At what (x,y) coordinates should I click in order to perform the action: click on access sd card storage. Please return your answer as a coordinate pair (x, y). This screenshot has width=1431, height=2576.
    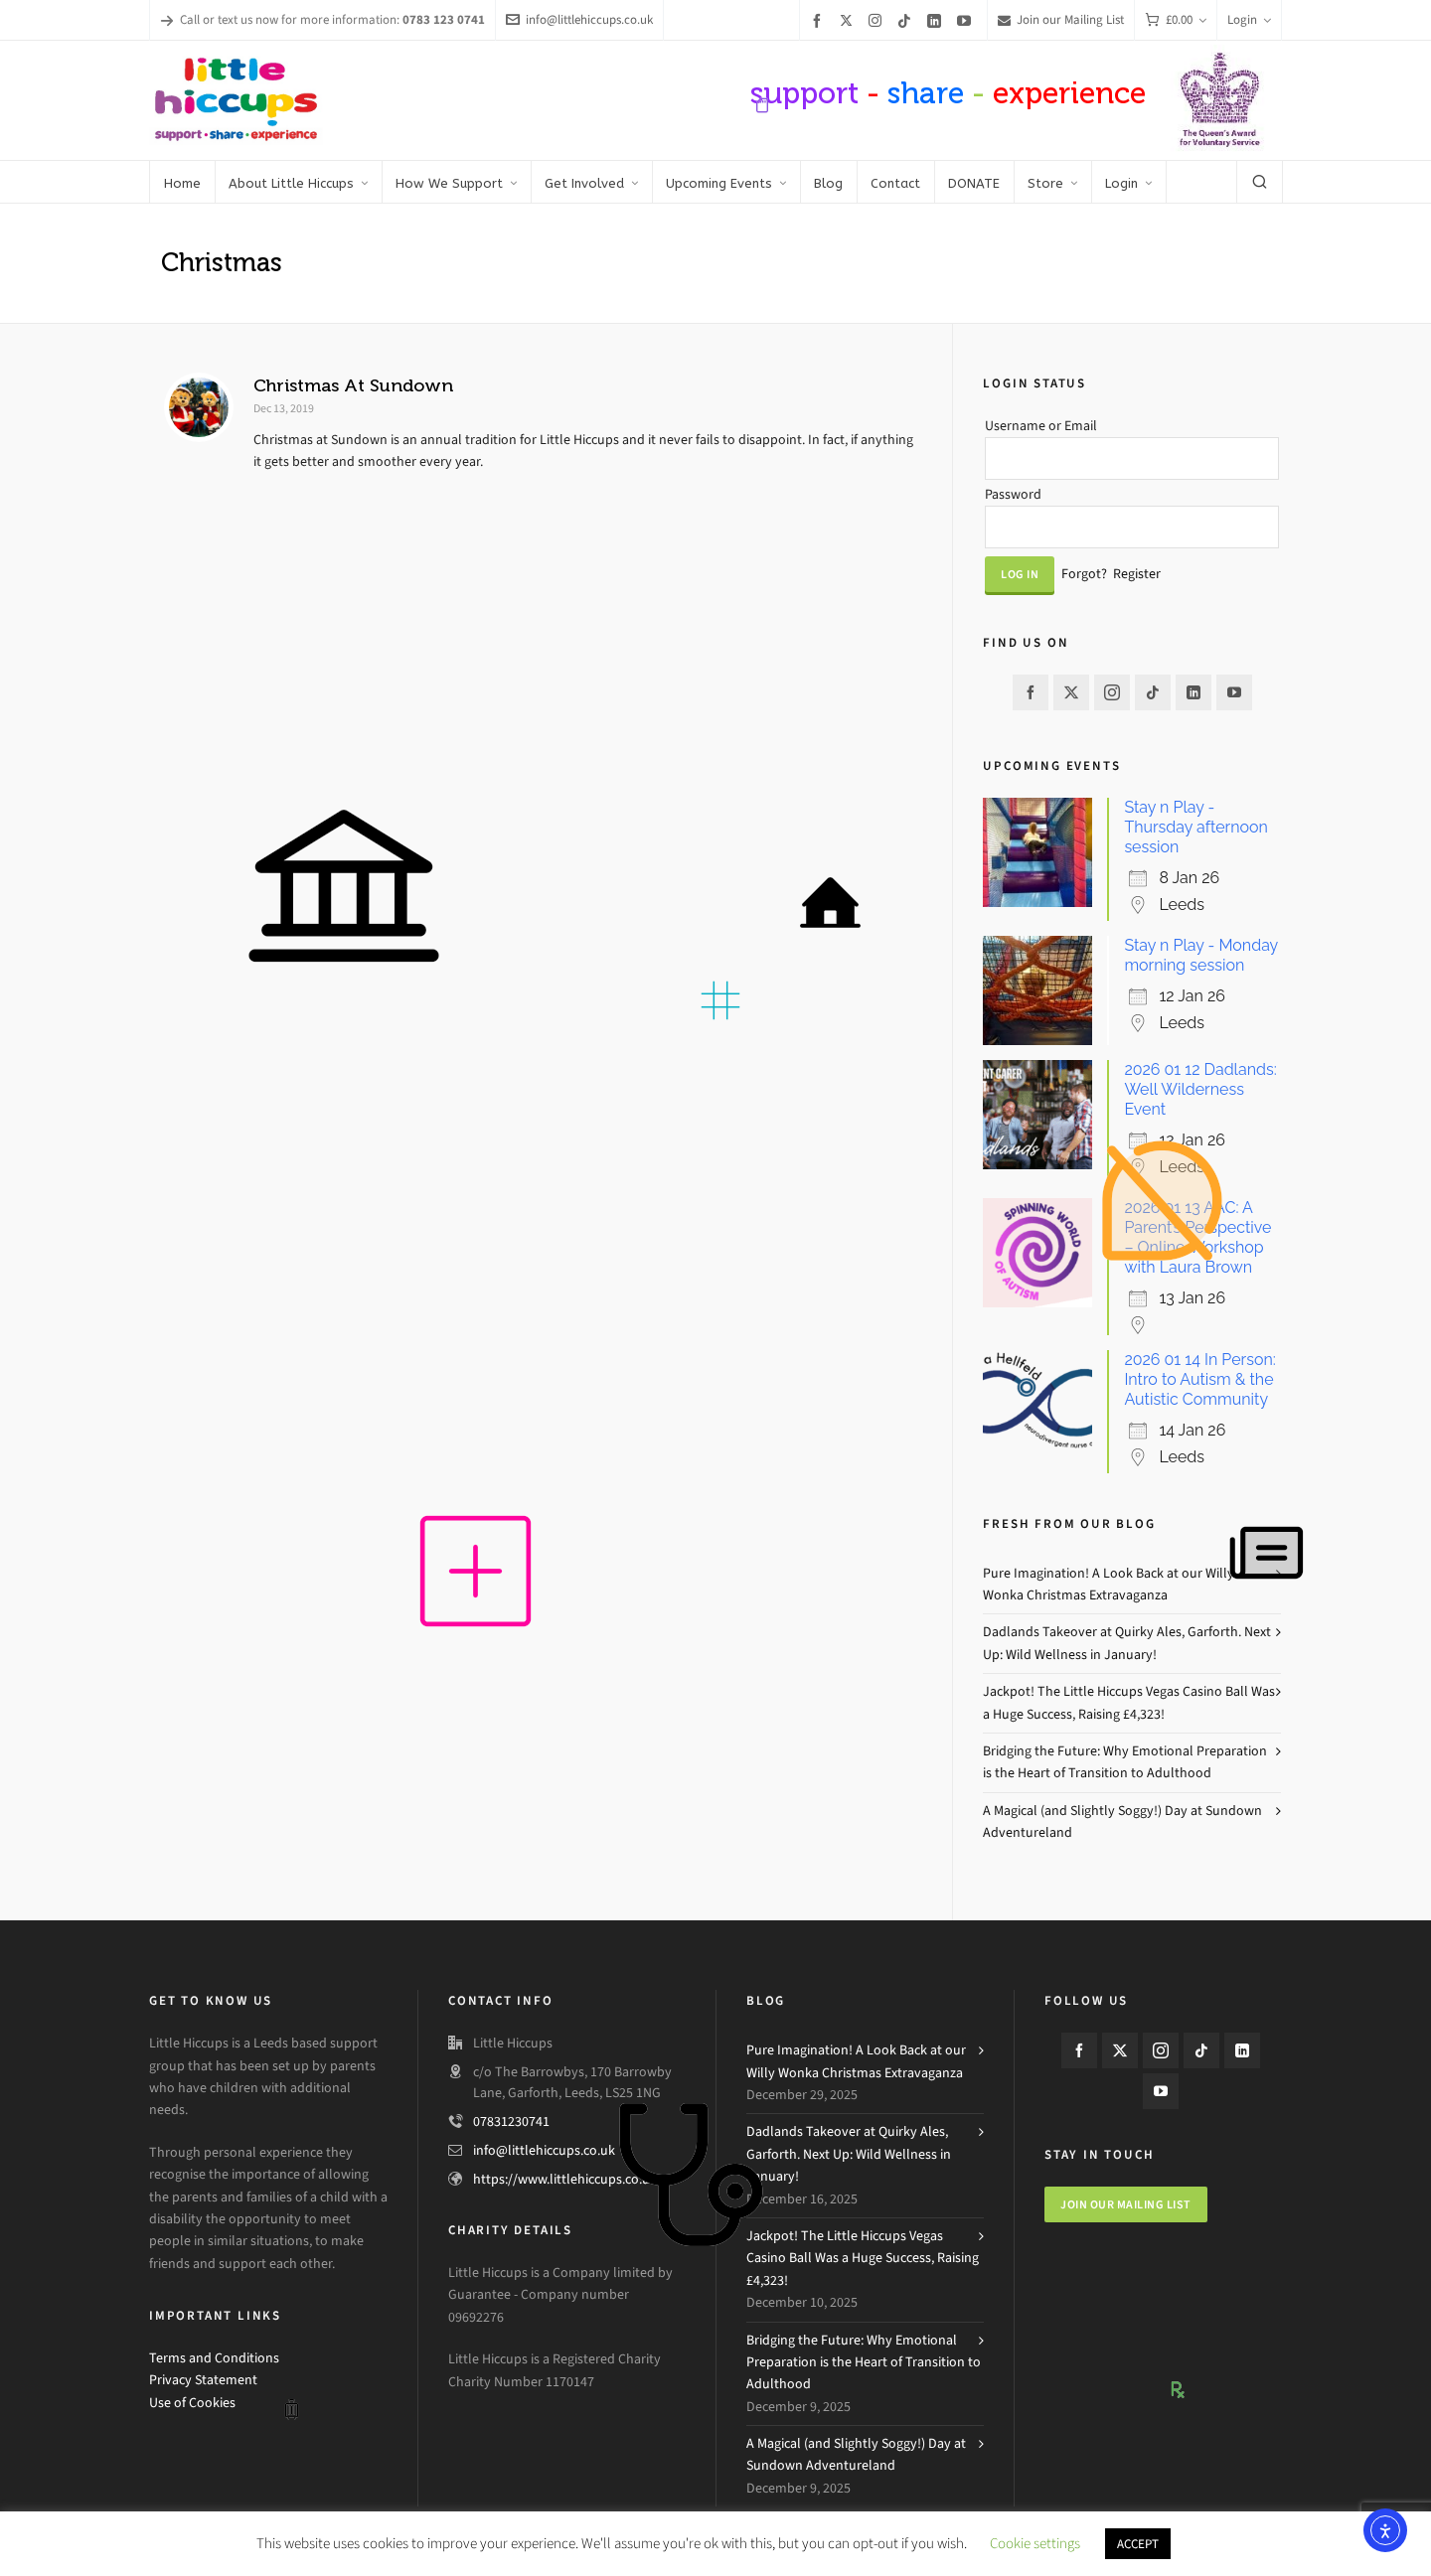
    Looking at the image, I should click on (762, 105).